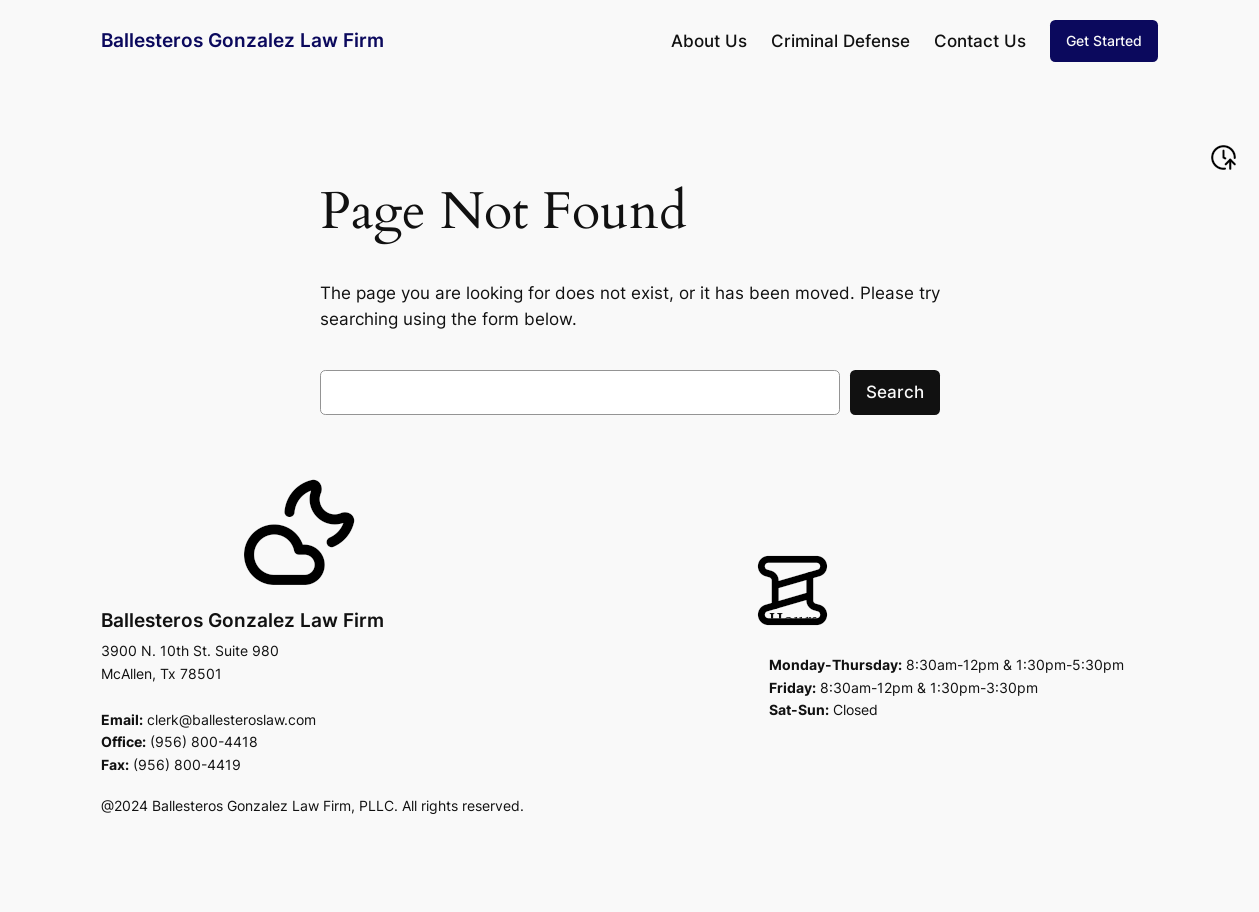 The width and height of the screenshot is (1259, 912). What do you see at coordinates (792, 590) in the screenshot?
I see `thread or sewing-related tools` at bounding box center [792, 590].